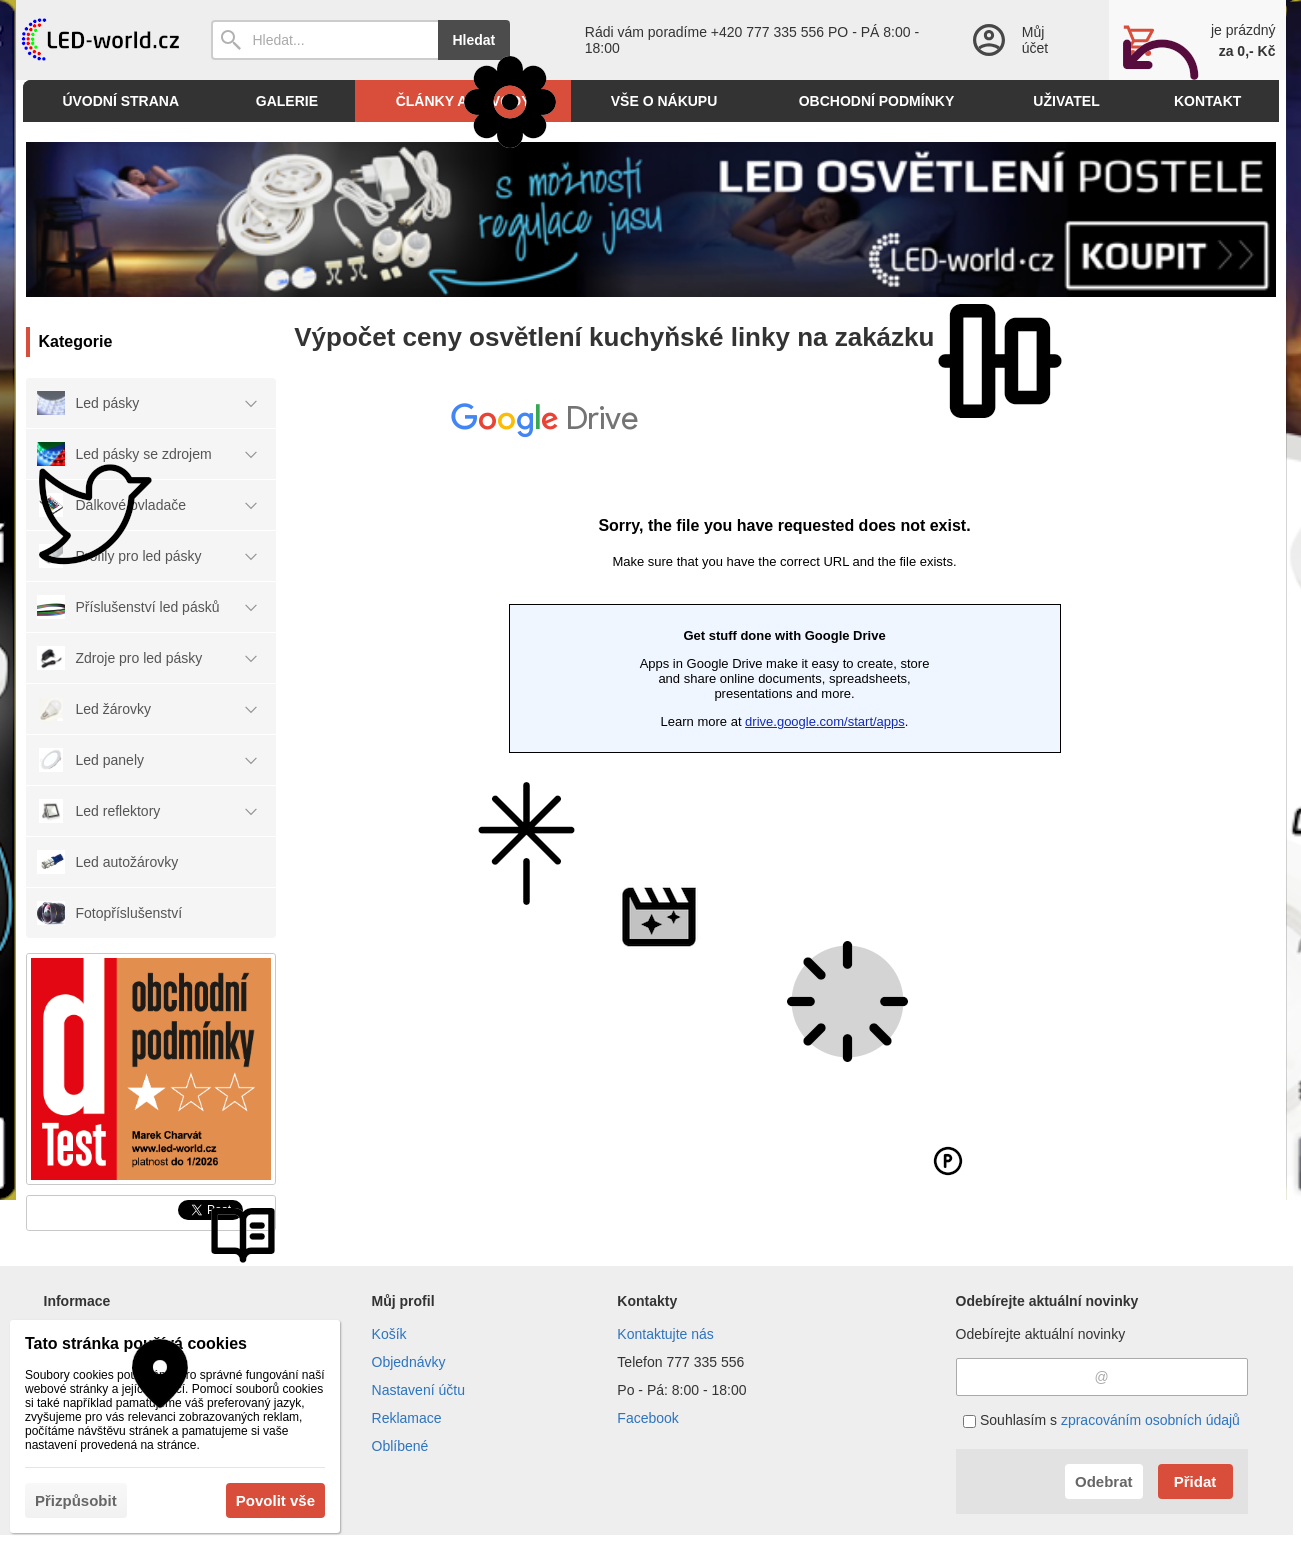  I want to click on align objects to vertical center, so click(1000, 361).